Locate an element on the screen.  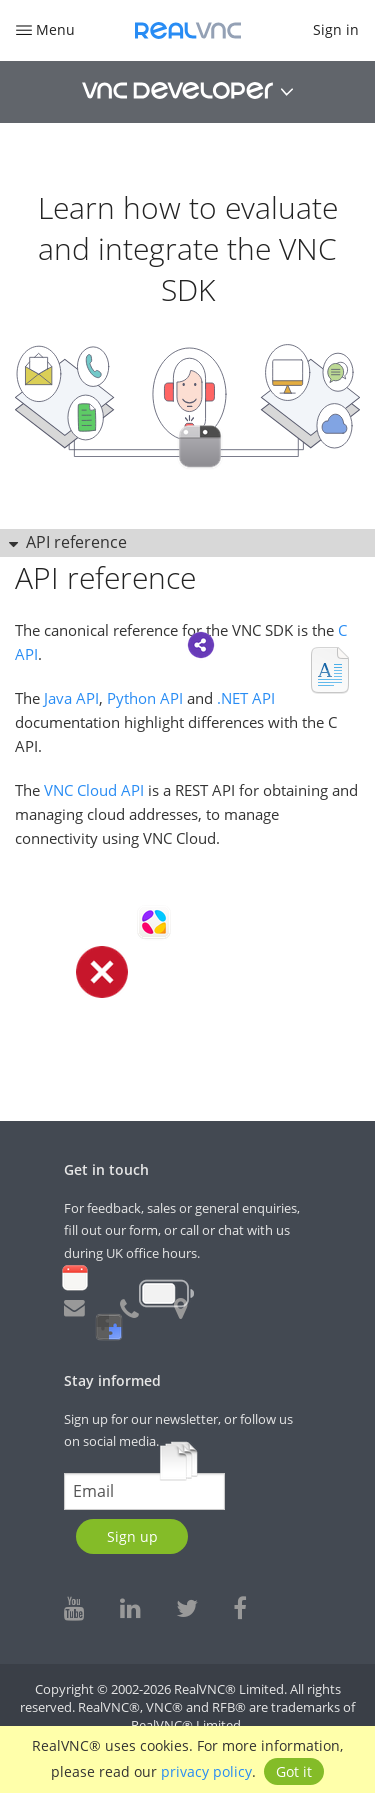
manage bluetooth plugins or extensions is located at coordinates (109, 1327).